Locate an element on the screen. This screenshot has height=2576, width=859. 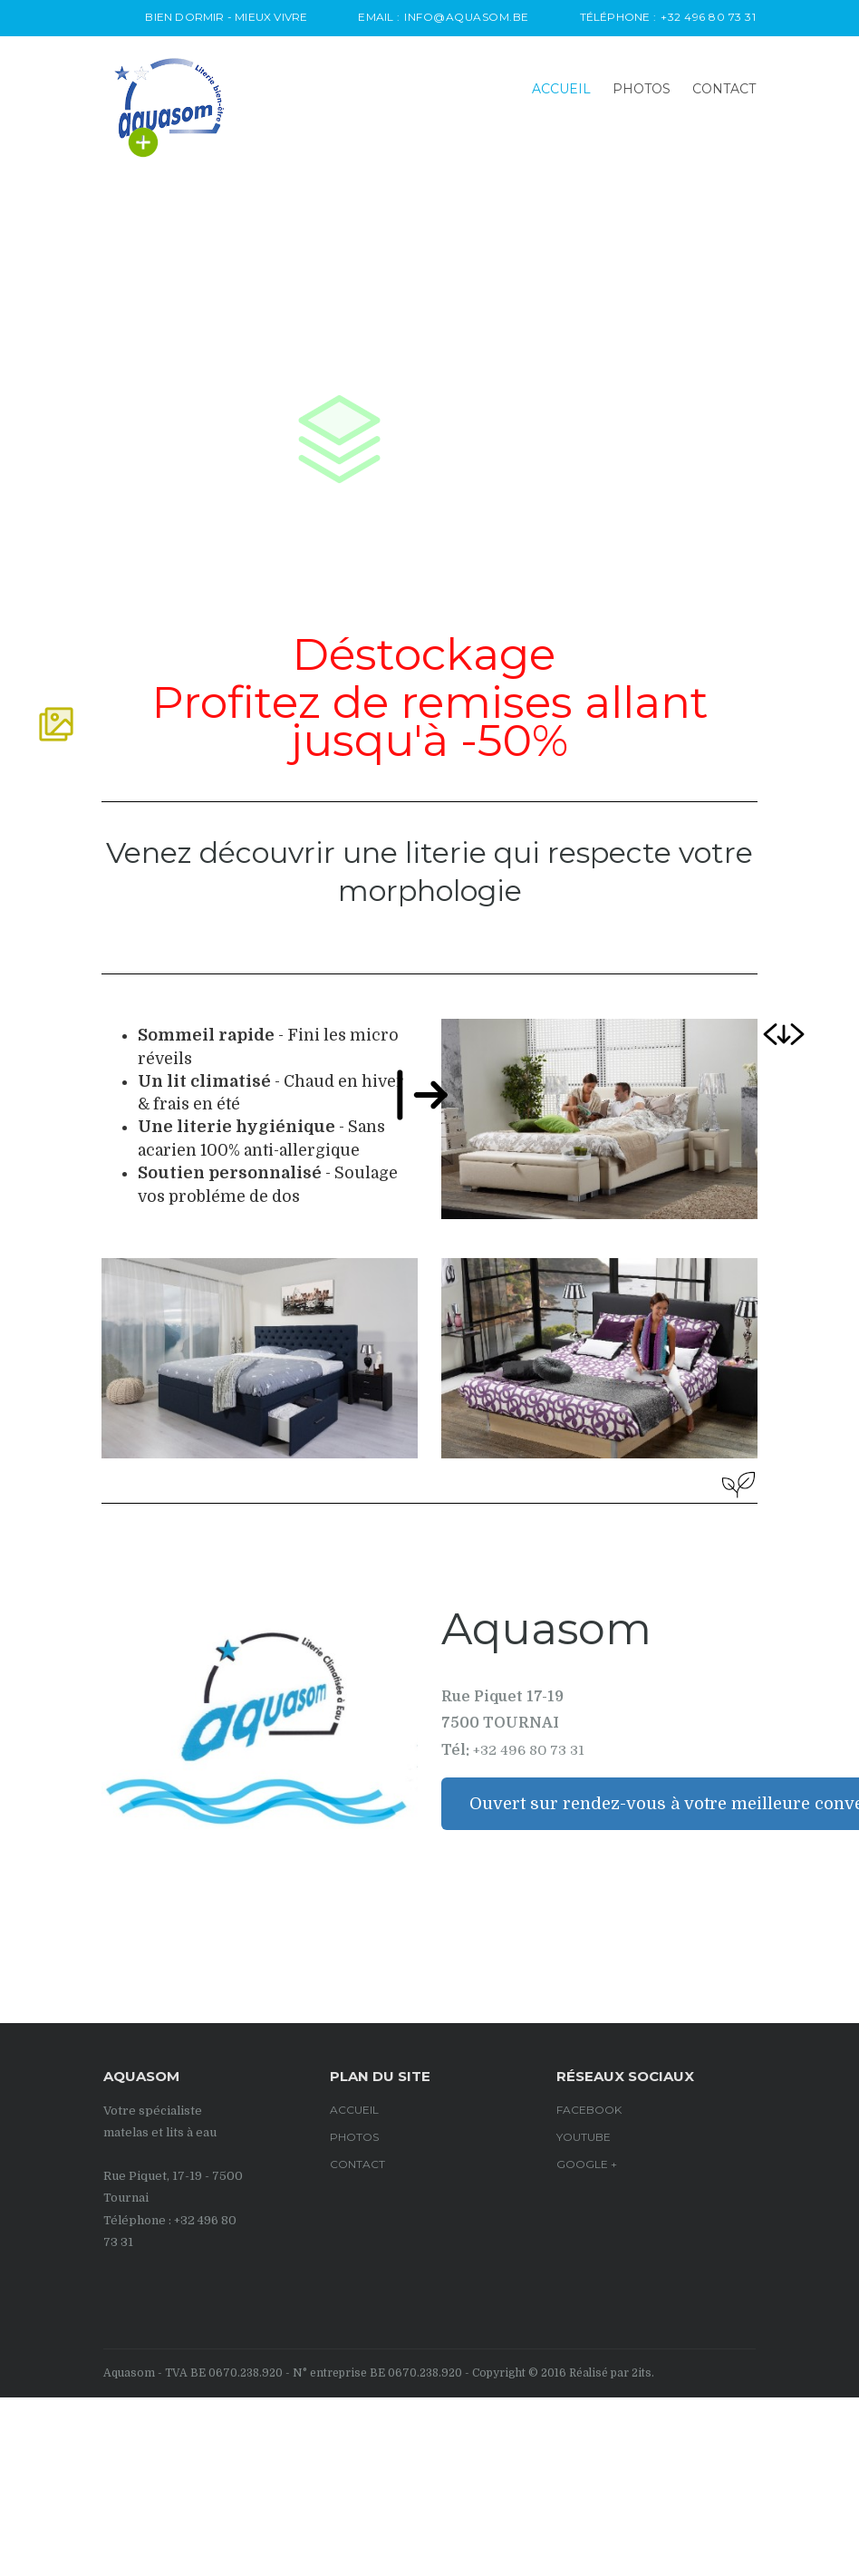
download source code or script files is located at coordinates (784, 1034).